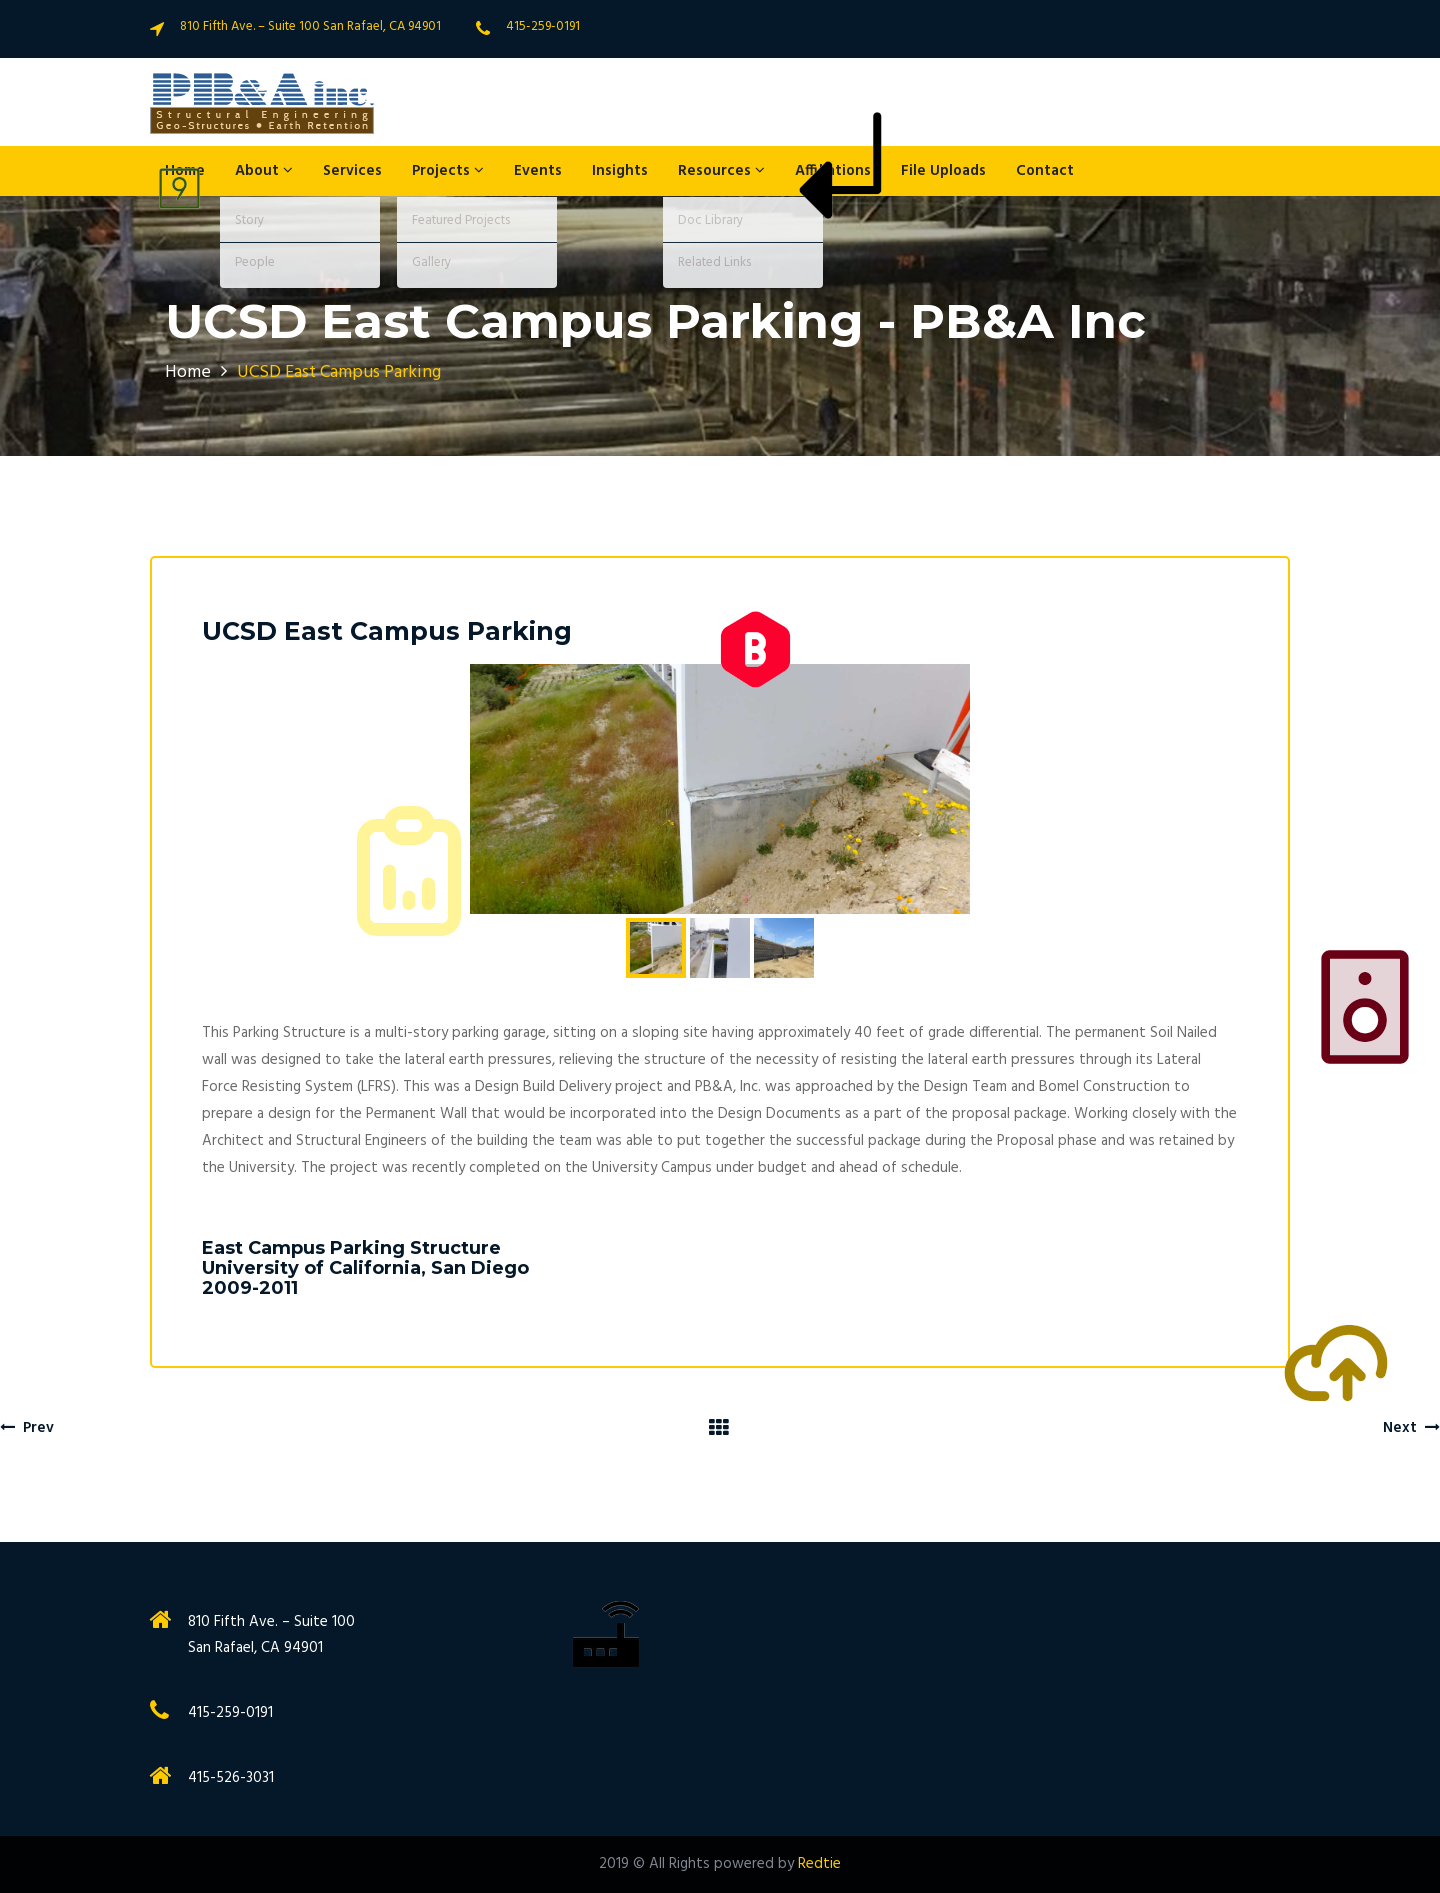  Describe the element at coordinates (409, 871) in the screenshot. I see `view analytics report` at that location.